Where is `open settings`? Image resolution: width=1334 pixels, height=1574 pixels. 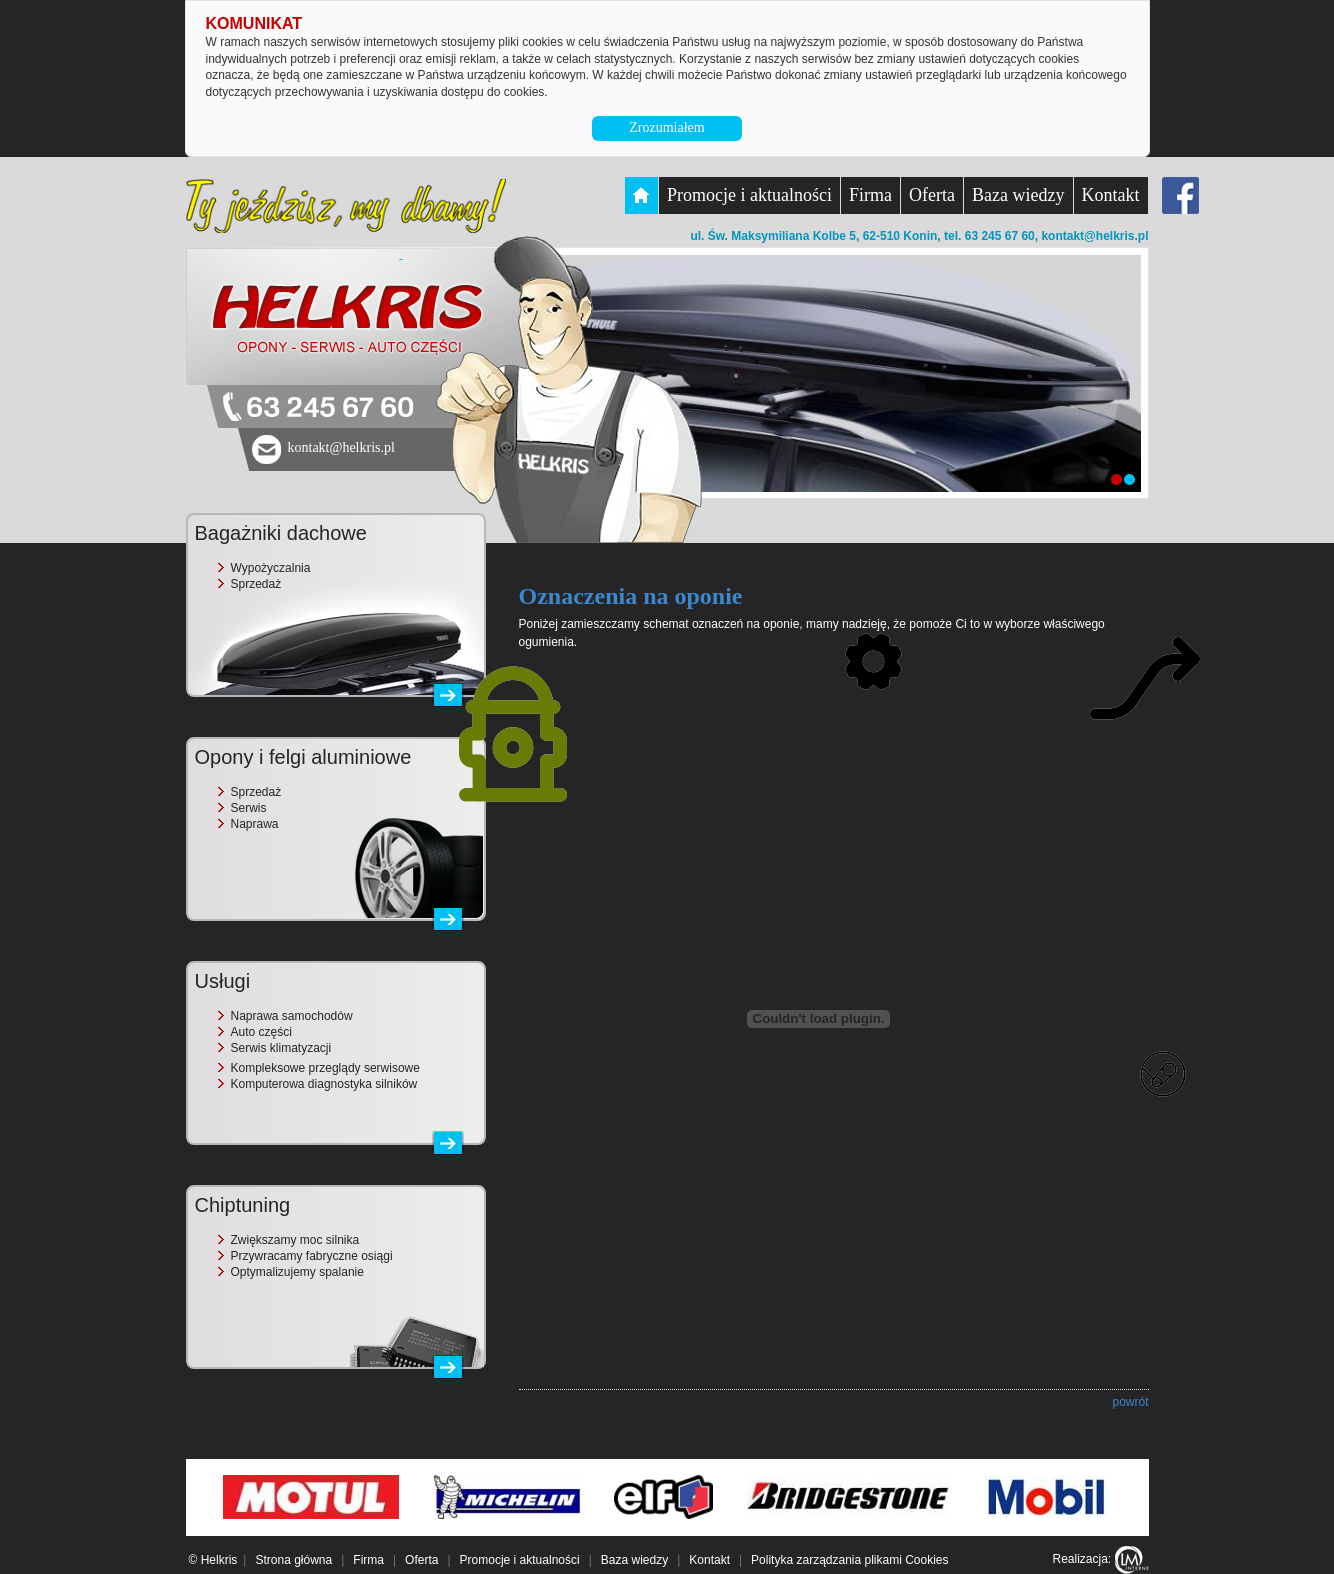
open settings is located at coordinates (873, 661).